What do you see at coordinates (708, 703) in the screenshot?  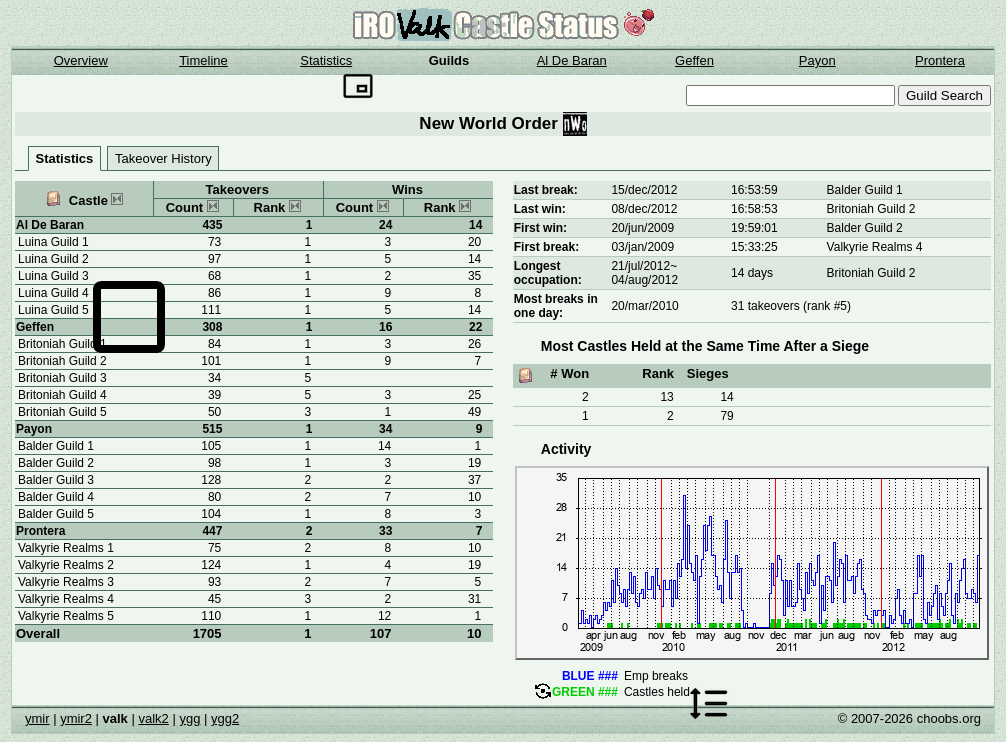 I see `adjust line spacing in text` at bounding box center [708, 703].